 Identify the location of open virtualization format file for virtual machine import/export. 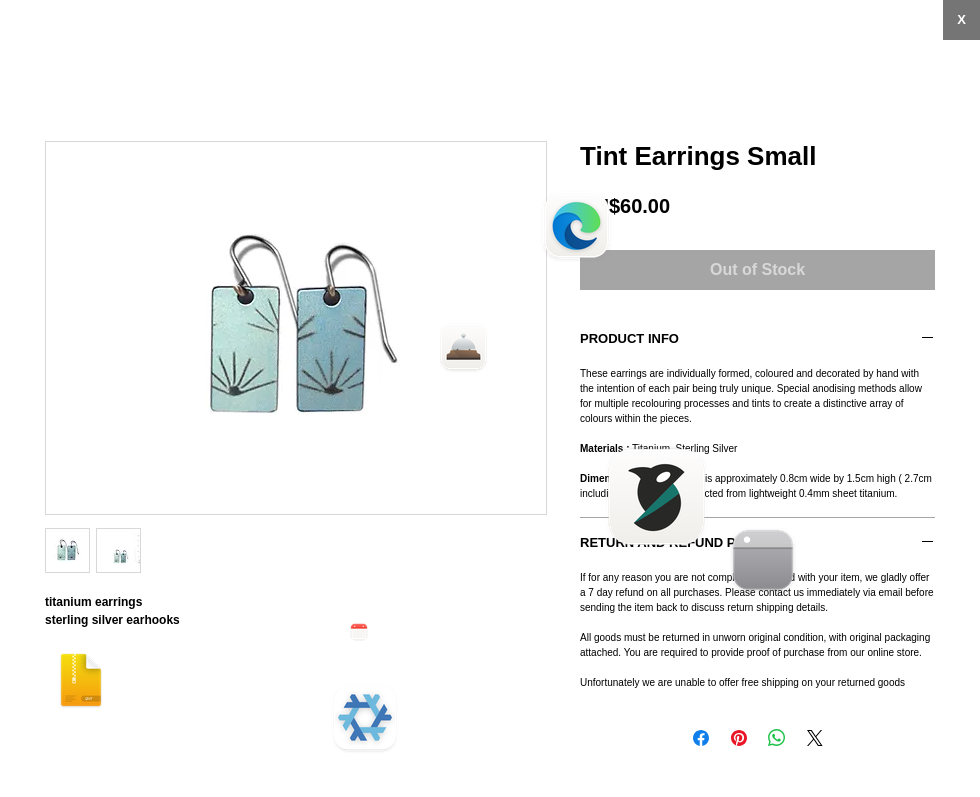
(81, 681).